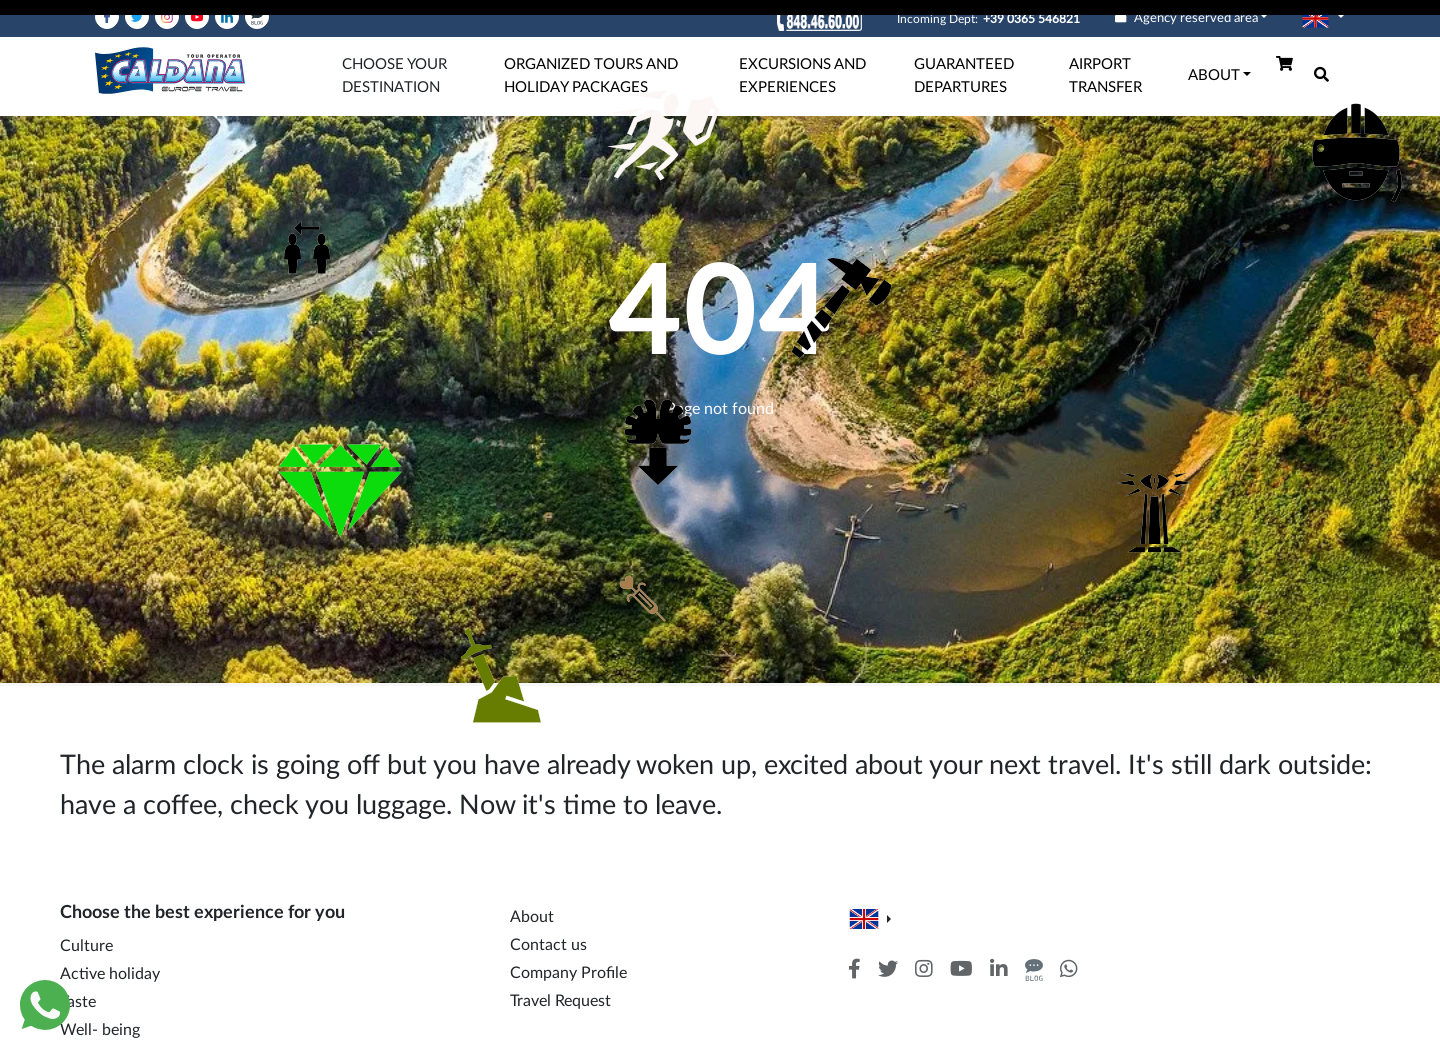 The height and width of the screenshot is (1050, 1440). What do you see at coordinates (498, 675) in the screenshot?
I see `access legendary or rare items` at bounding box center [498, 675].